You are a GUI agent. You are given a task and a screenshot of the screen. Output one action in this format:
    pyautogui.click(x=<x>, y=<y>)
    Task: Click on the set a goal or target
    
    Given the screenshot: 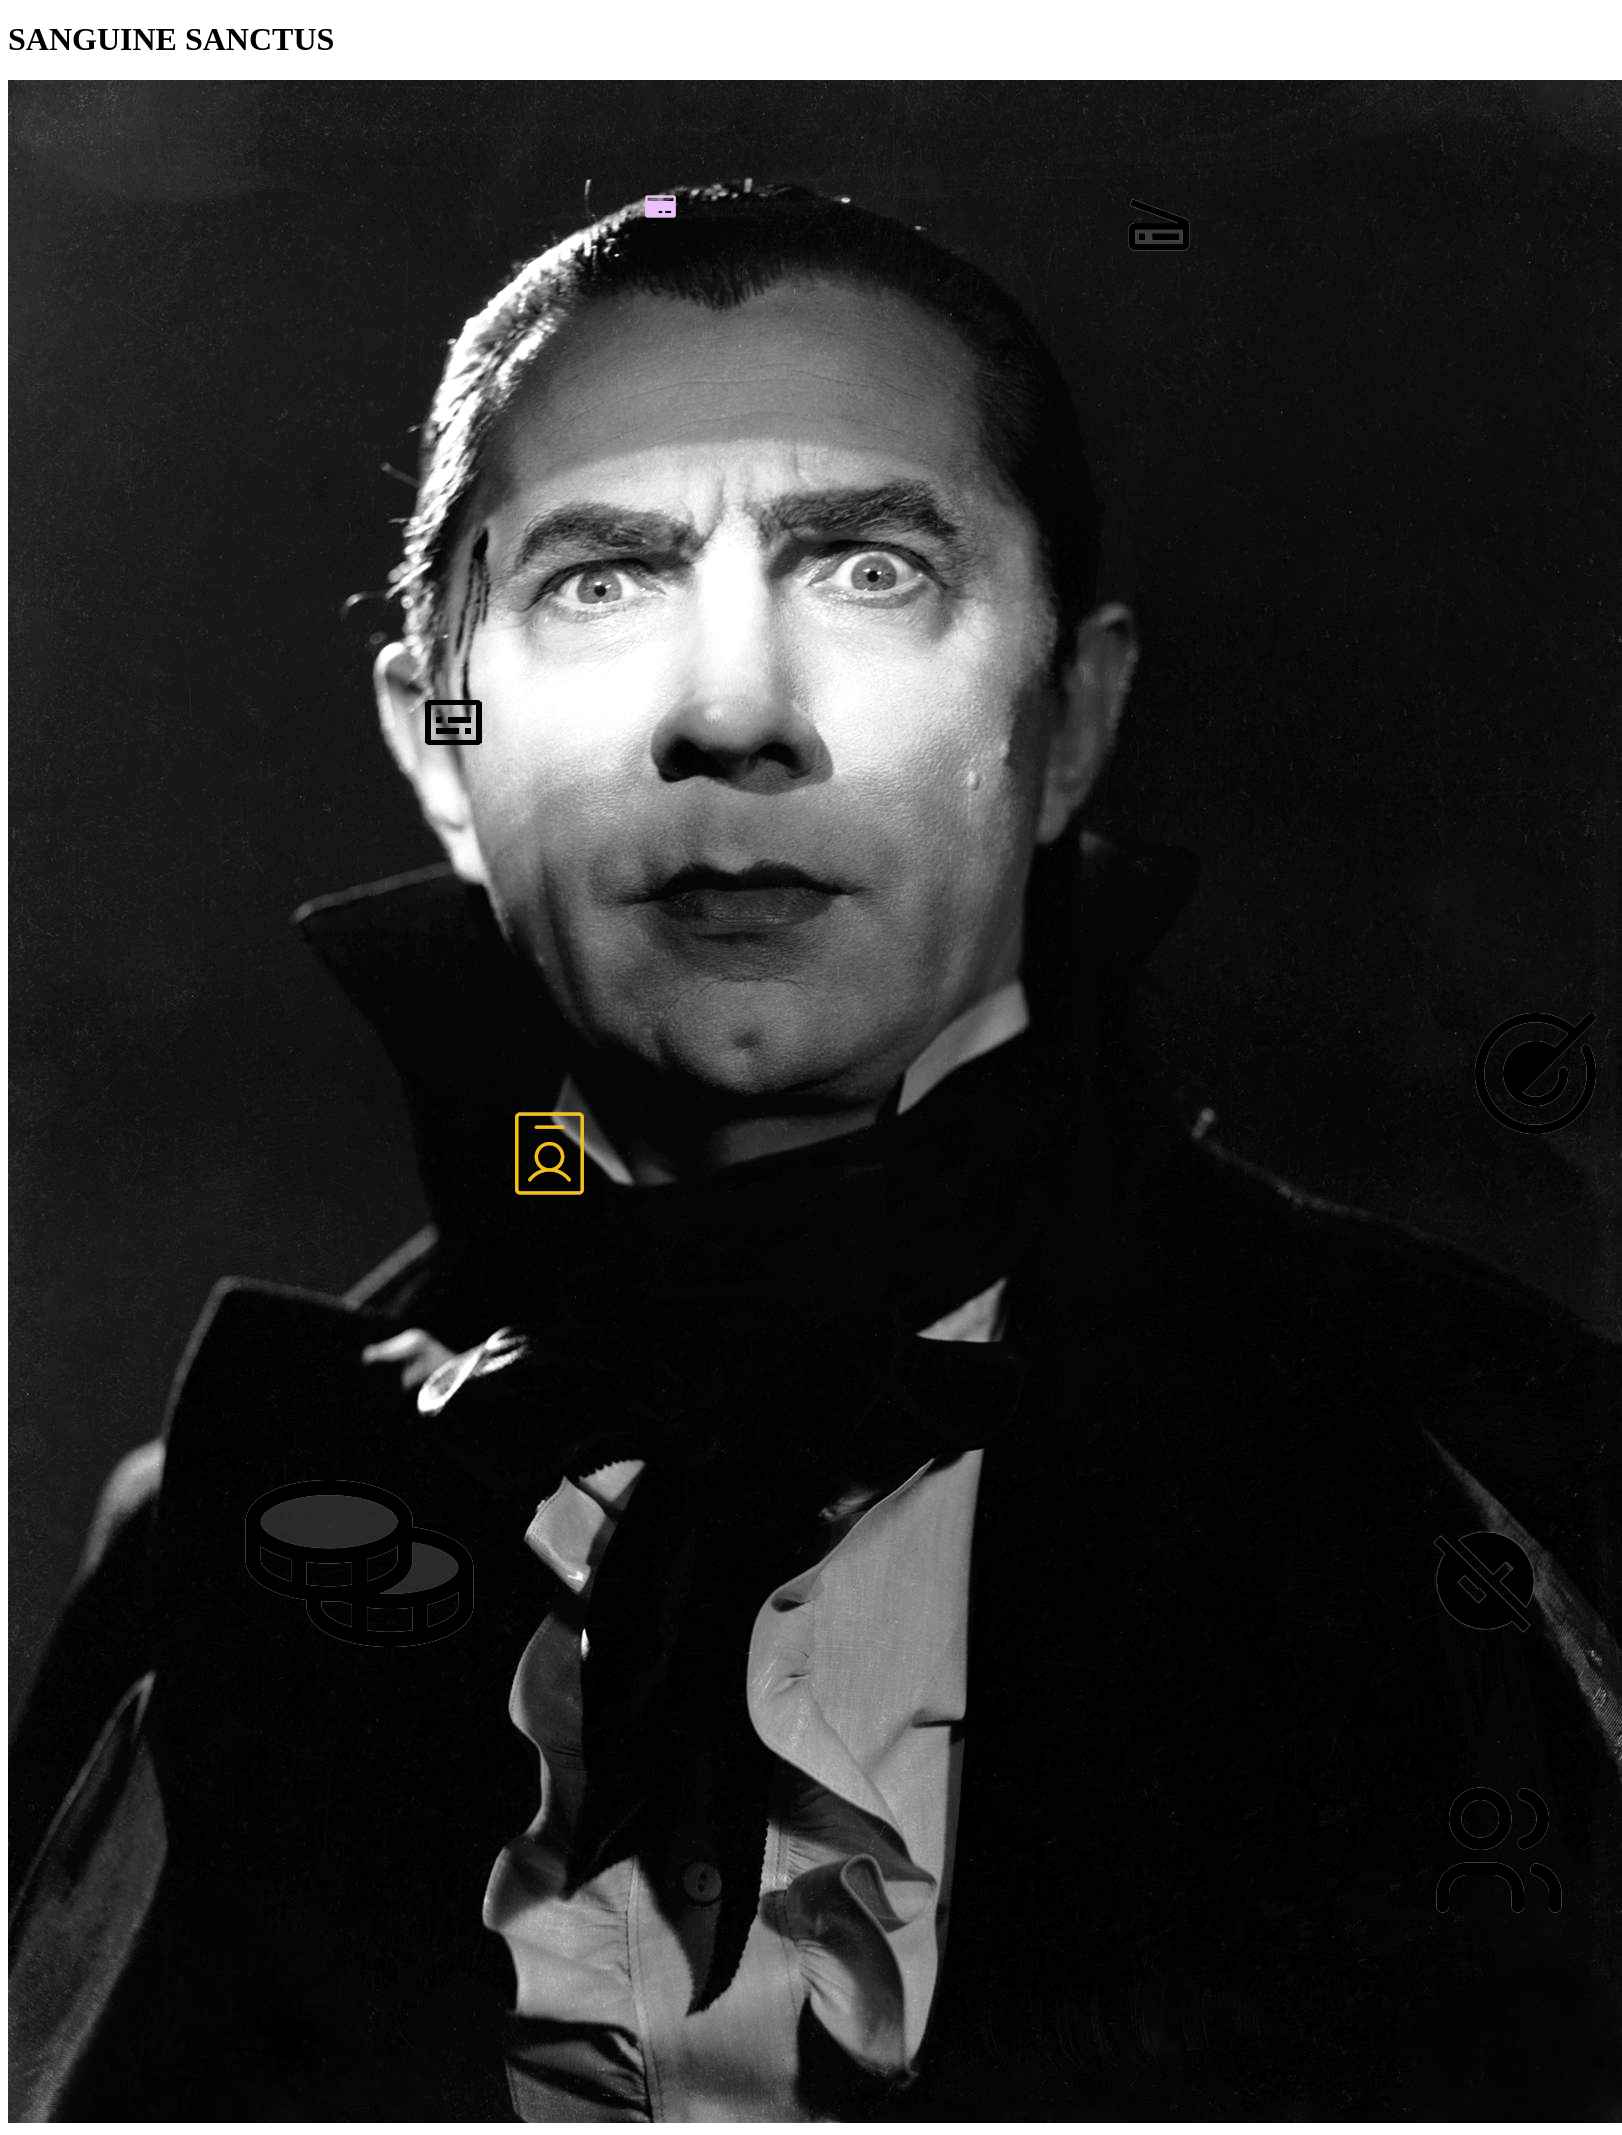 What is the action you would take?
    pyautogui.click(x=1535, y=1073)
    